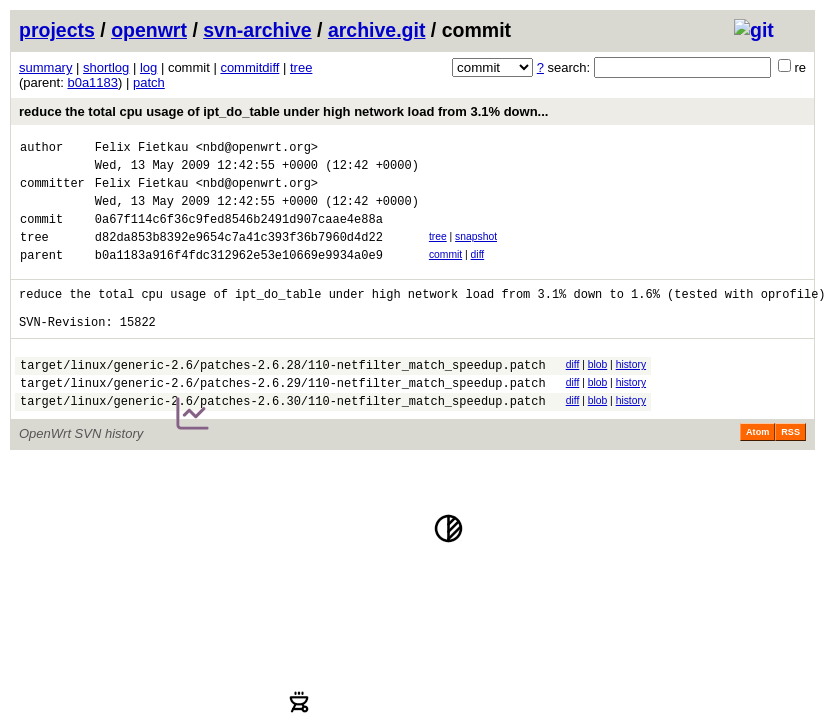  Describe the element at coordinates (299, 702) in the screenshot. I see `access grill or barbecue settings` at that location.